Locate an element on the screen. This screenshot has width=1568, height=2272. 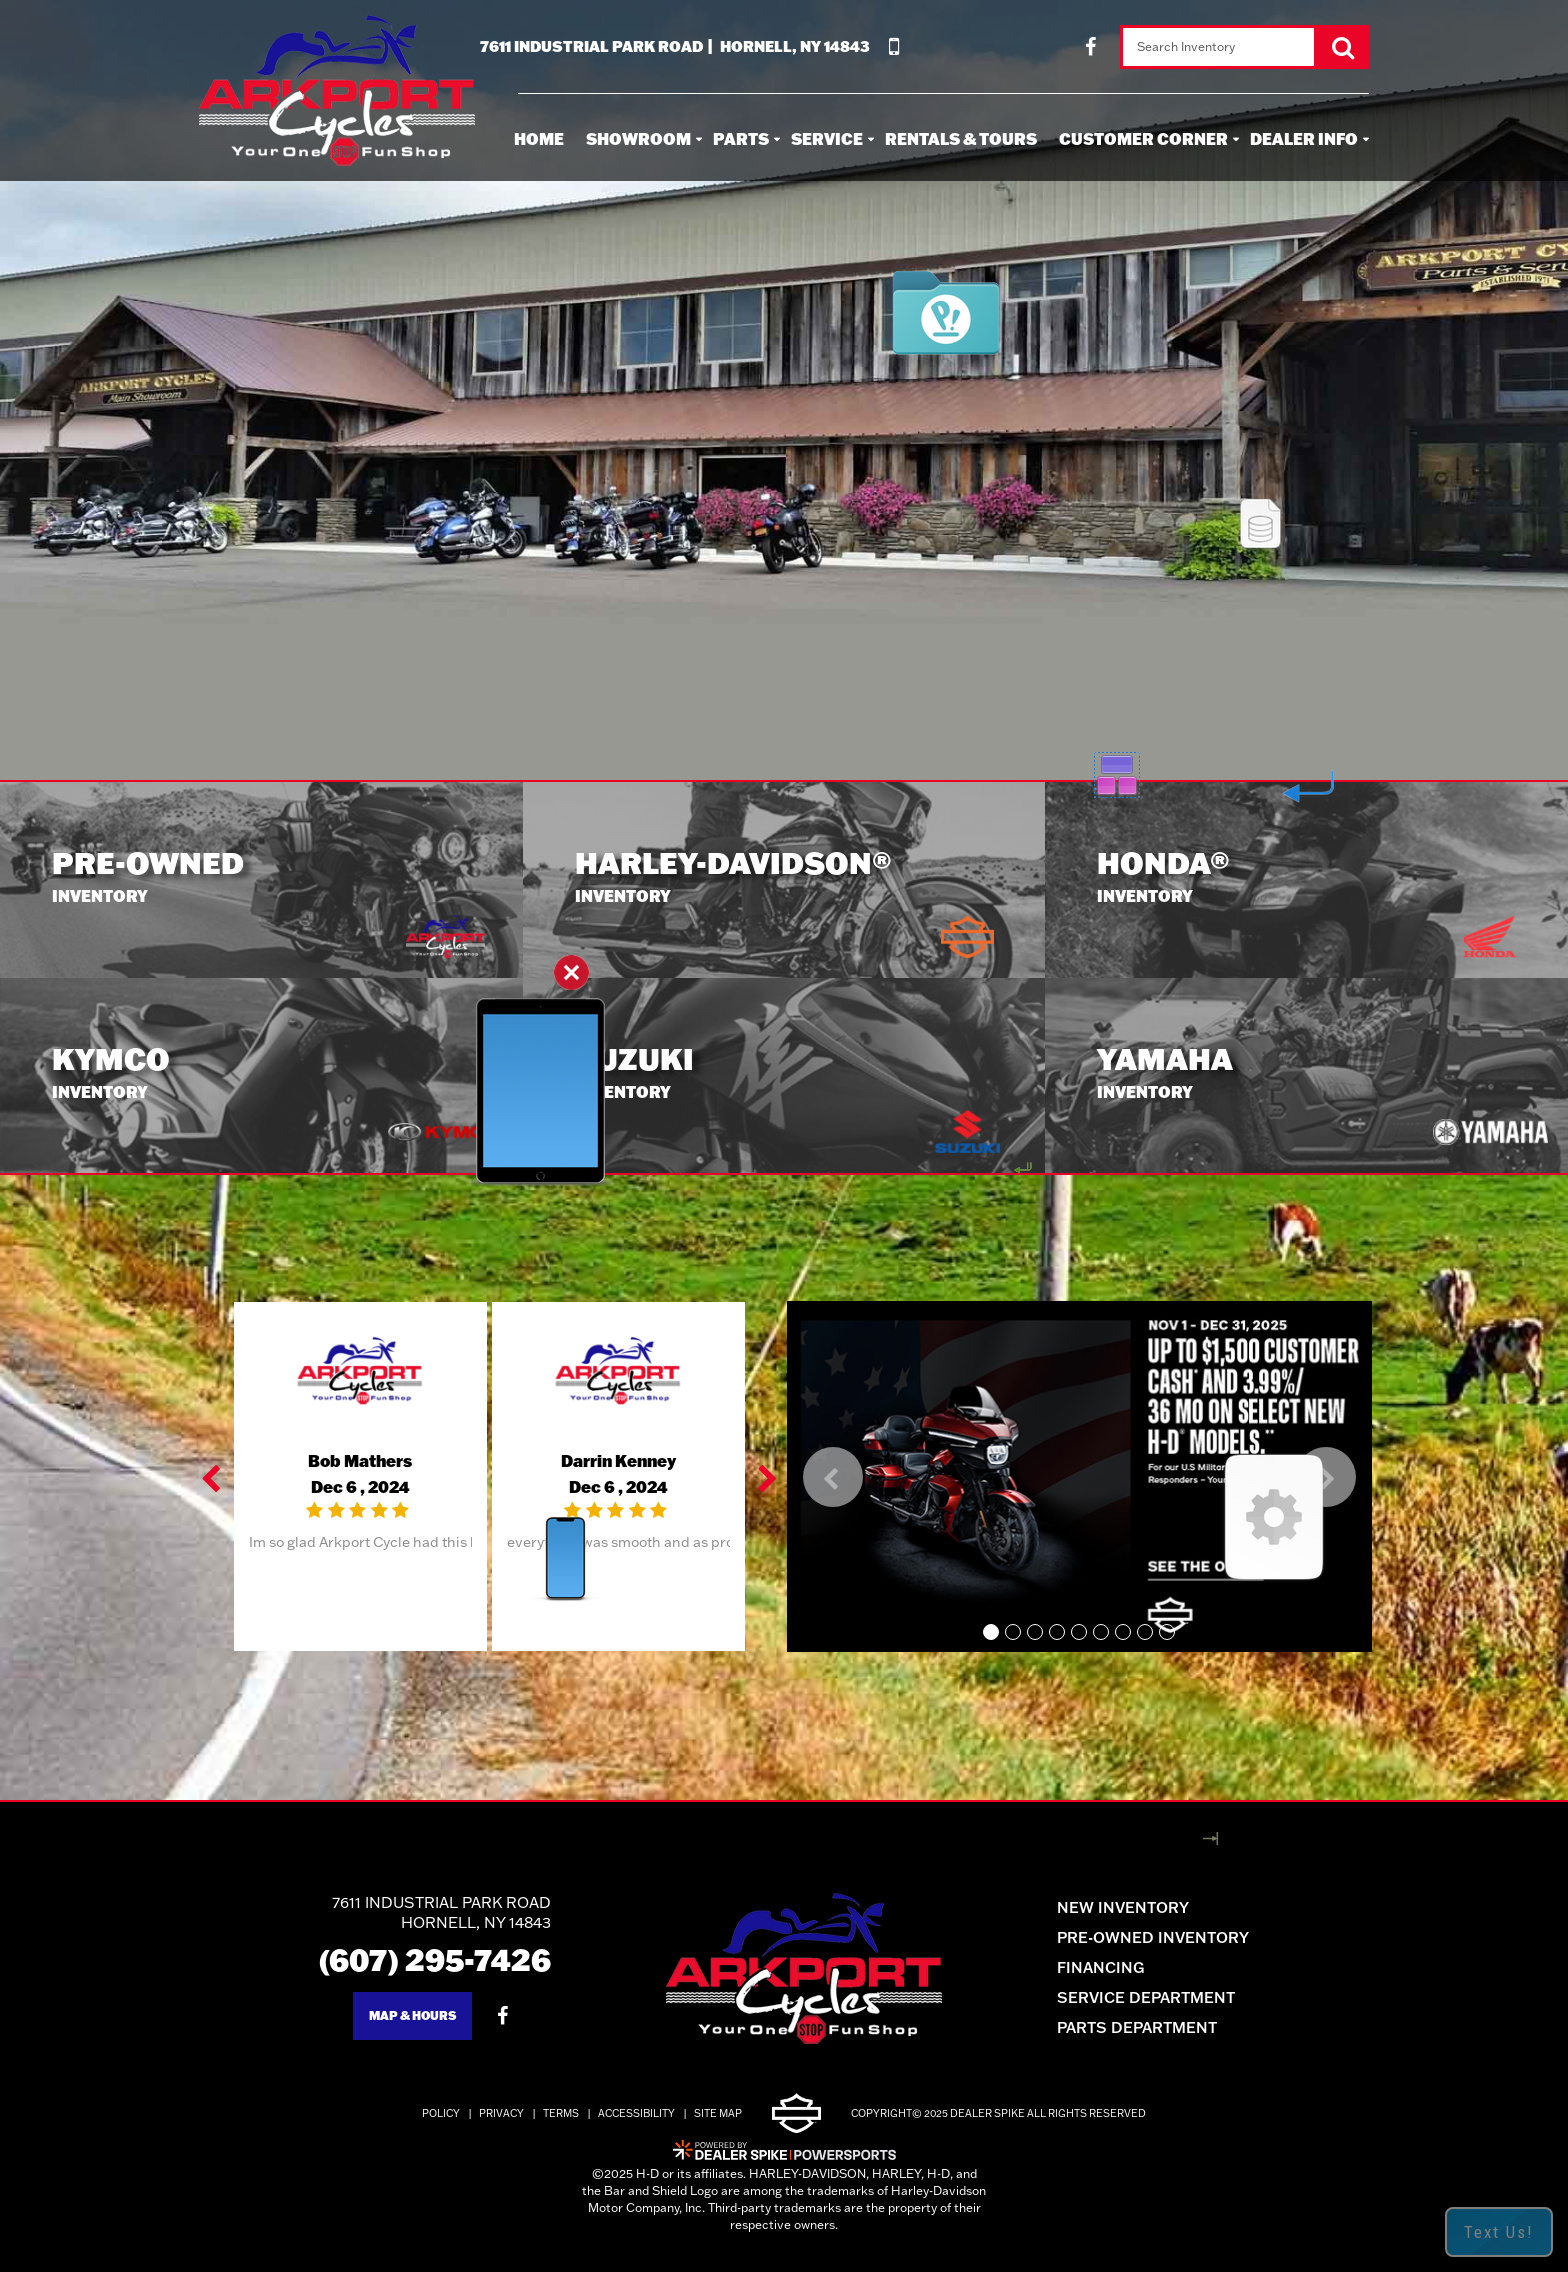
open a SQL database file is located at coordinates (1260, 523).